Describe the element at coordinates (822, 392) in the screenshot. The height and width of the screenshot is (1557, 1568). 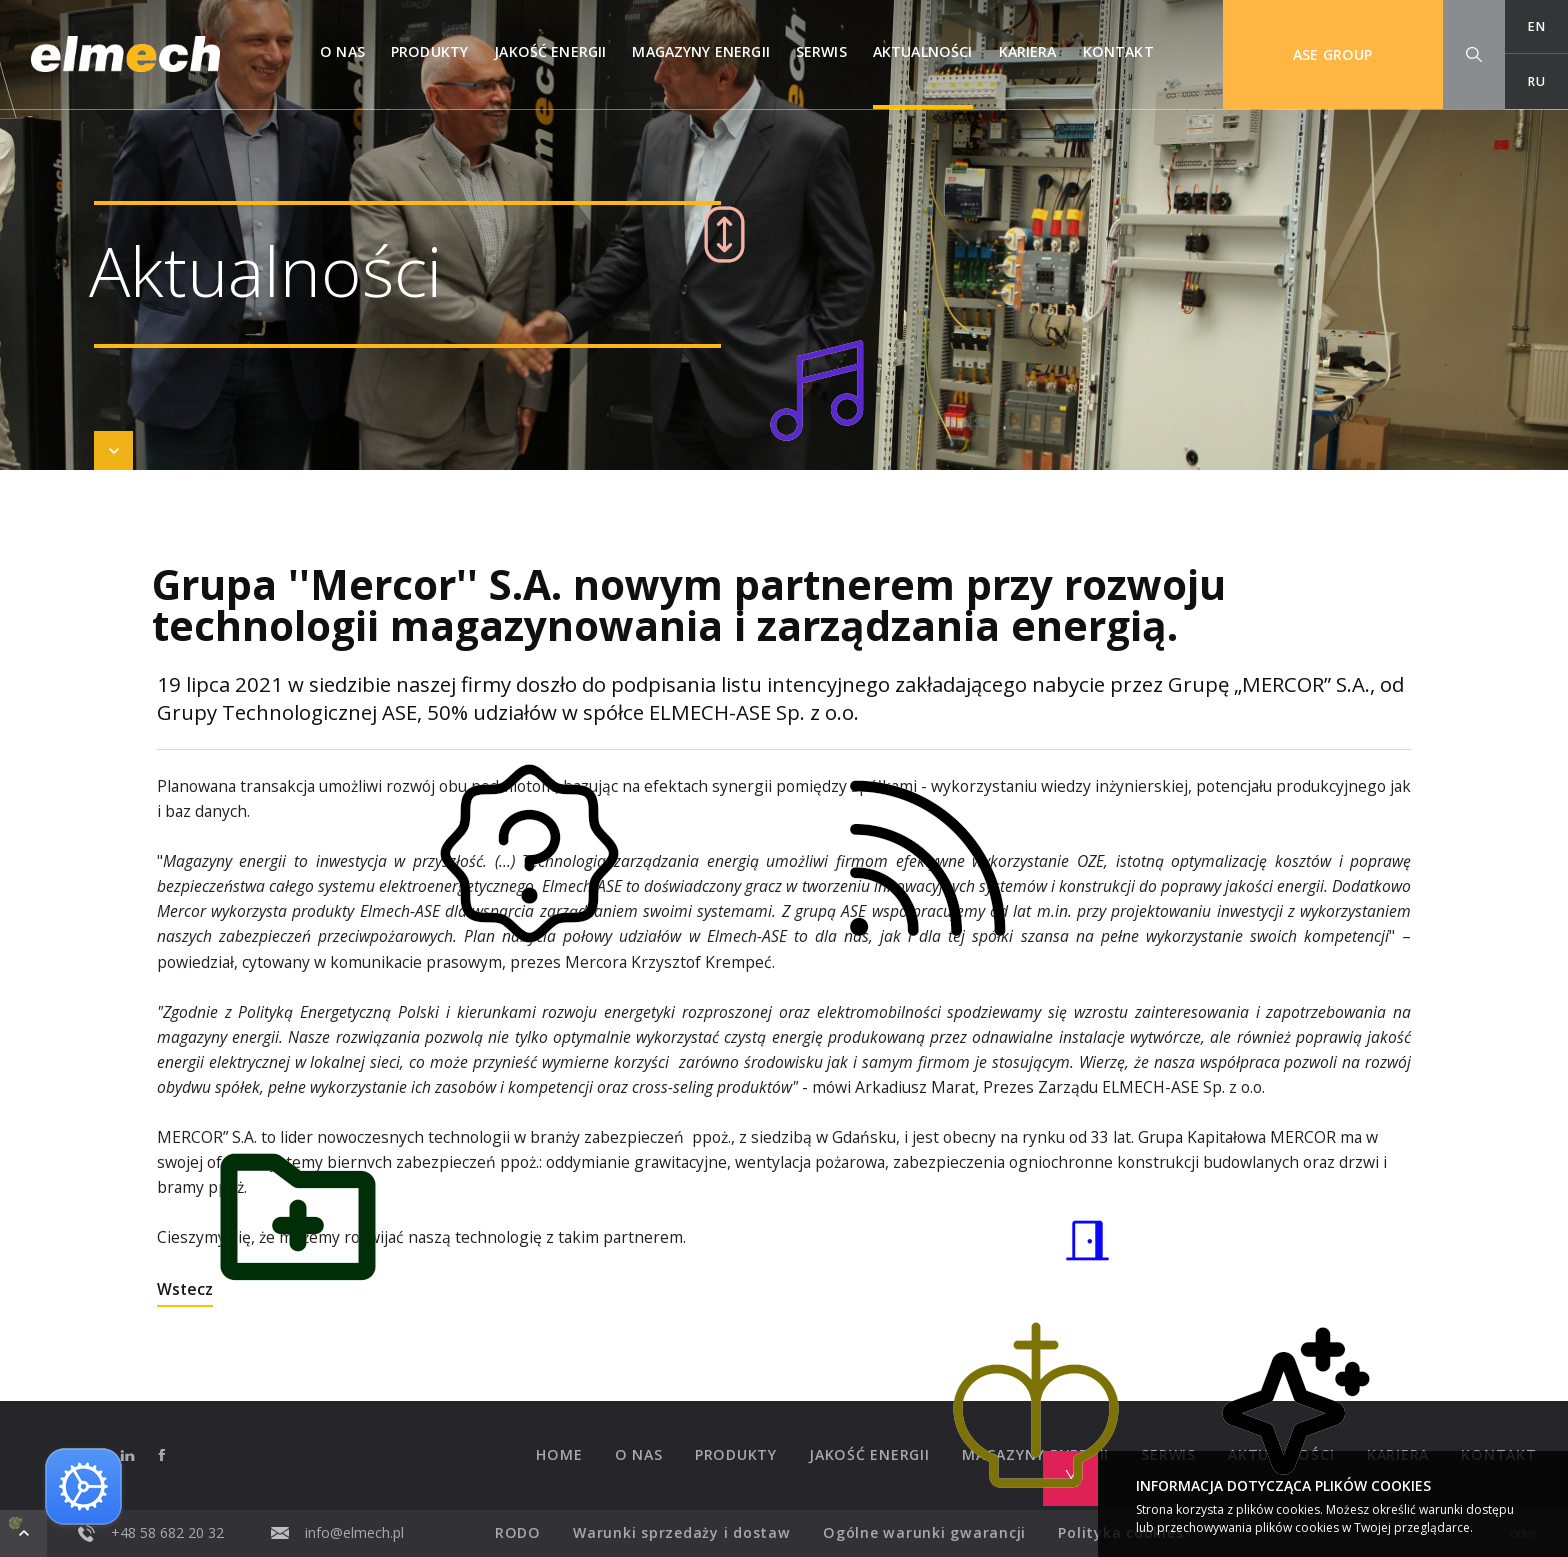
I see `access music library or audio player` at that location.